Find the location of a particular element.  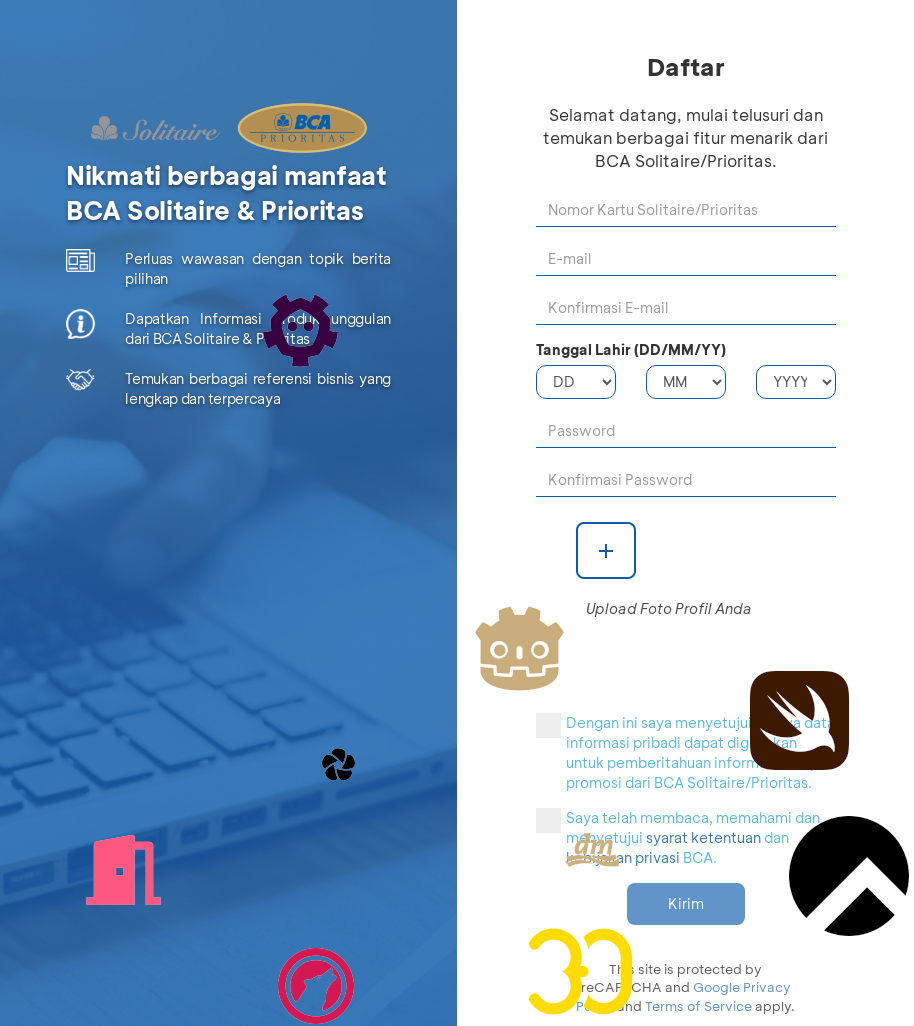

open godot engine application is located at coordinates (519, 648).